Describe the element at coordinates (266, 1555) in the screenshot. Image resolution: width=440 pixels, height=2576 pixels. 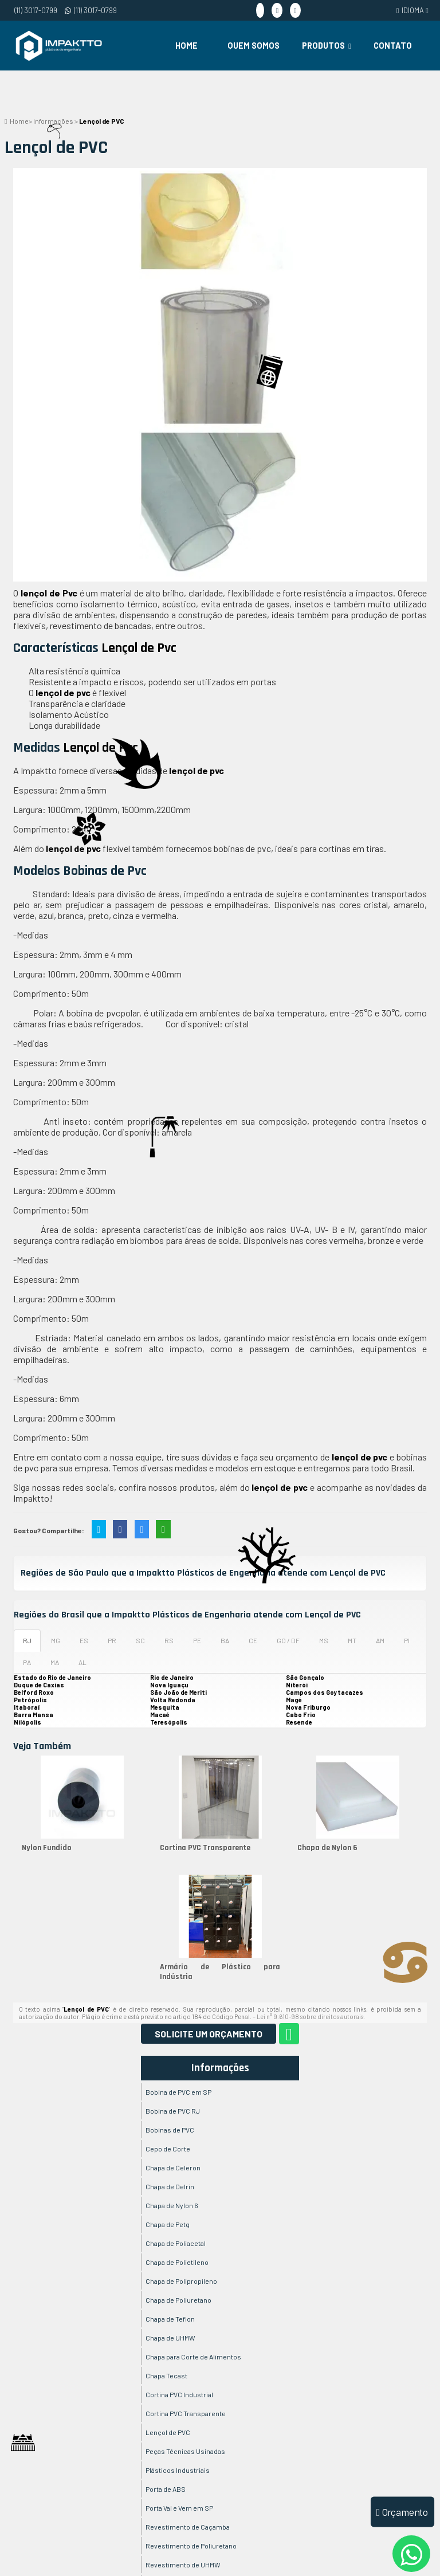
I see `access coral reef or marine life content` at that location.